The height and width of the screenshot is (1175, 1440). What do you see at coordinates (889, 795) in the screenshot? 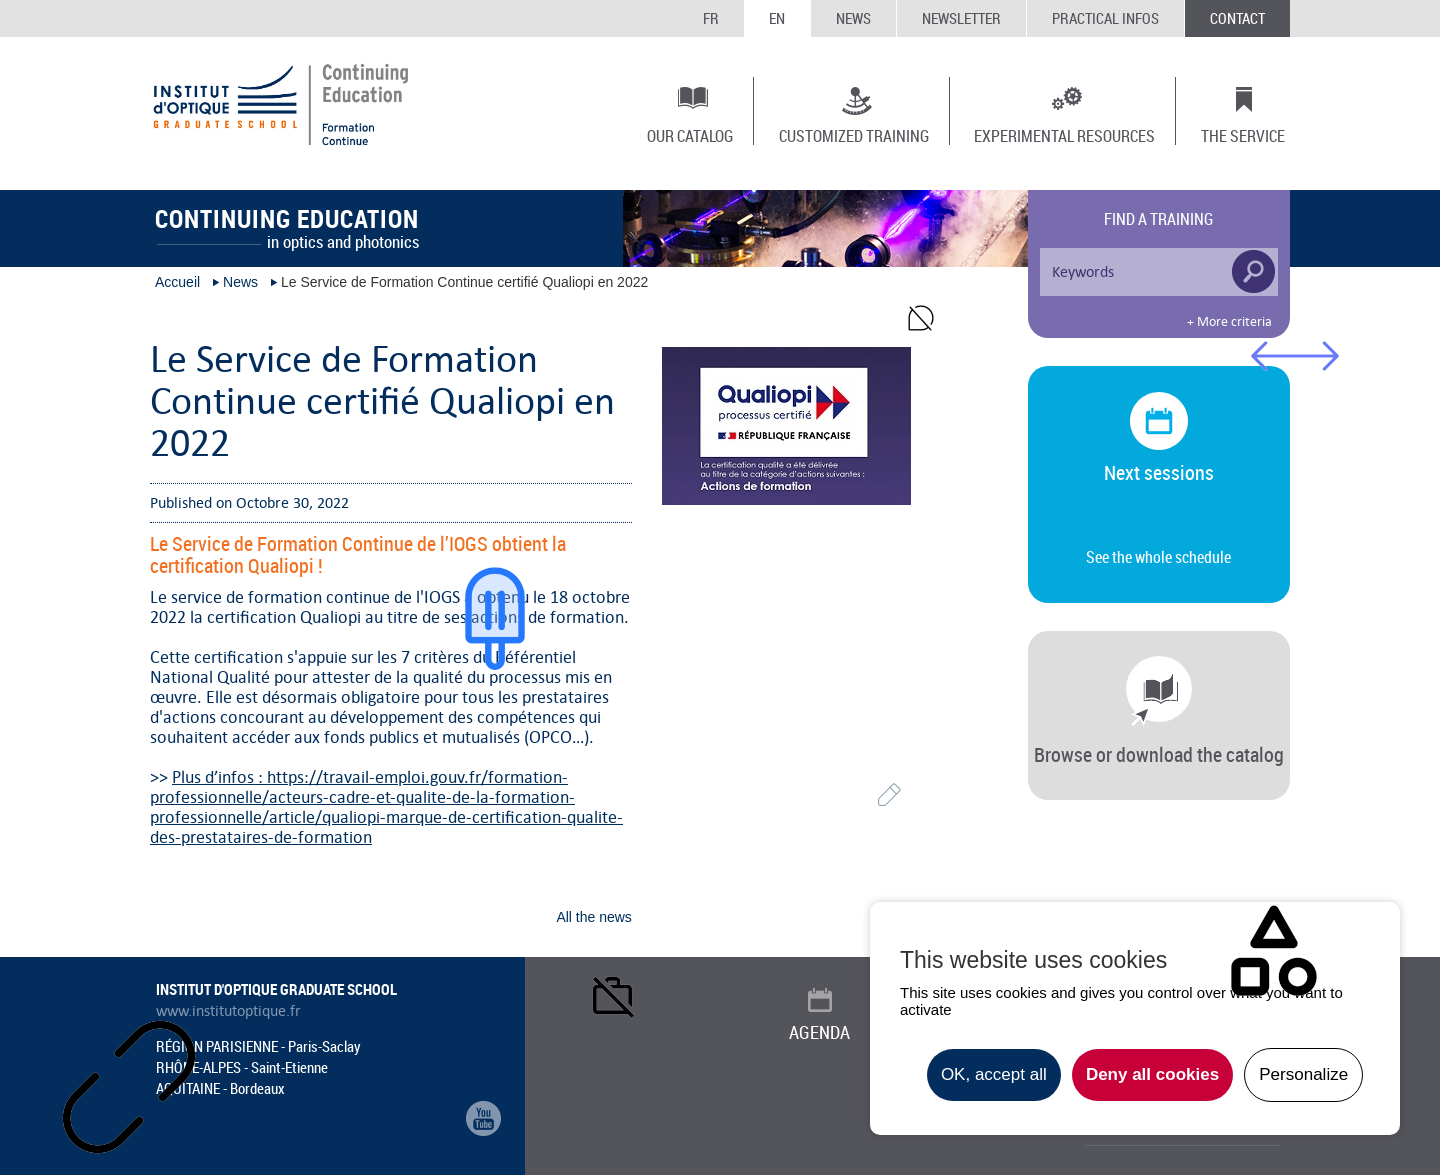
I see `edit content or text` at bounding box center [889, 795].